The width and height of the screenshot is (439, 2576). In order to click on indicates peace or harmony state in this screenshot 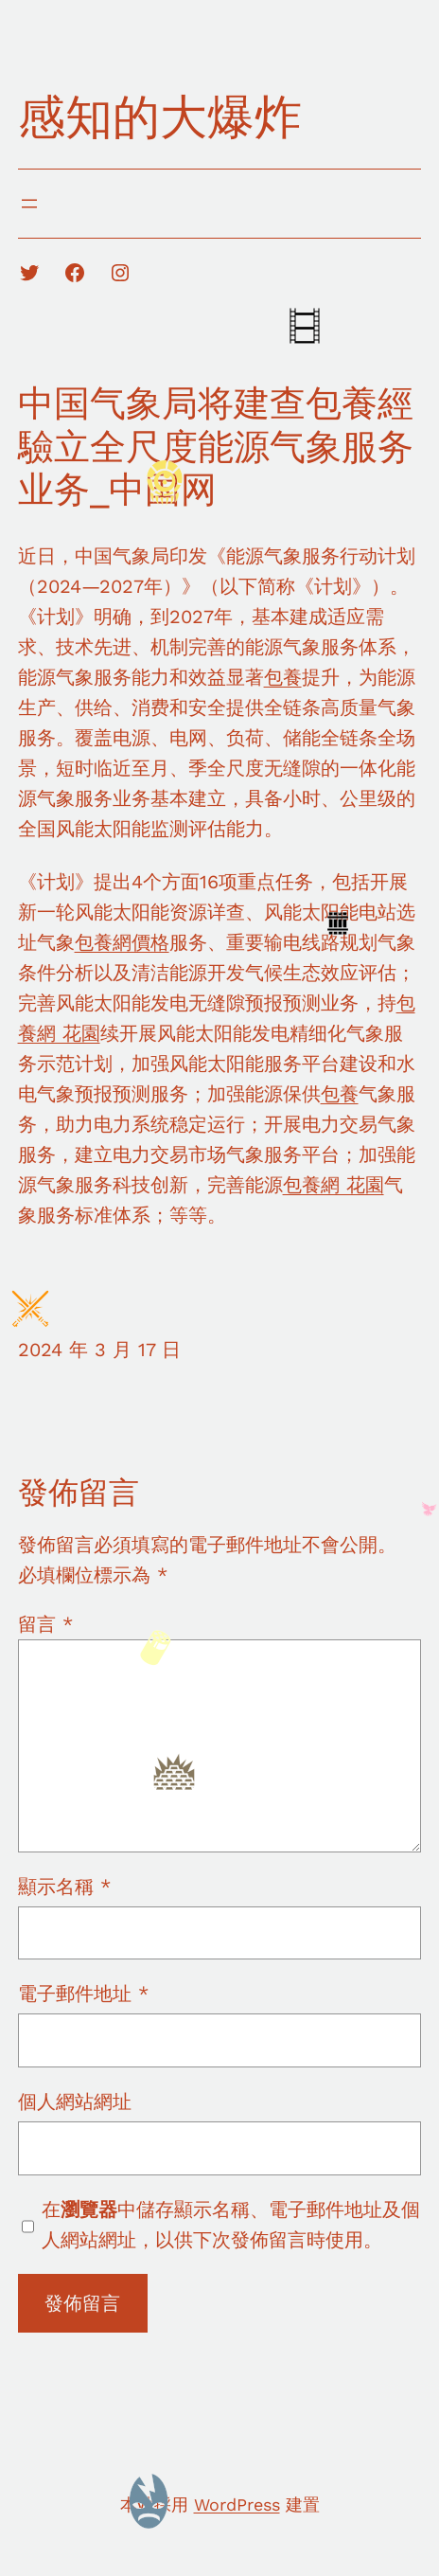, I will do `click(429, 1509)`.